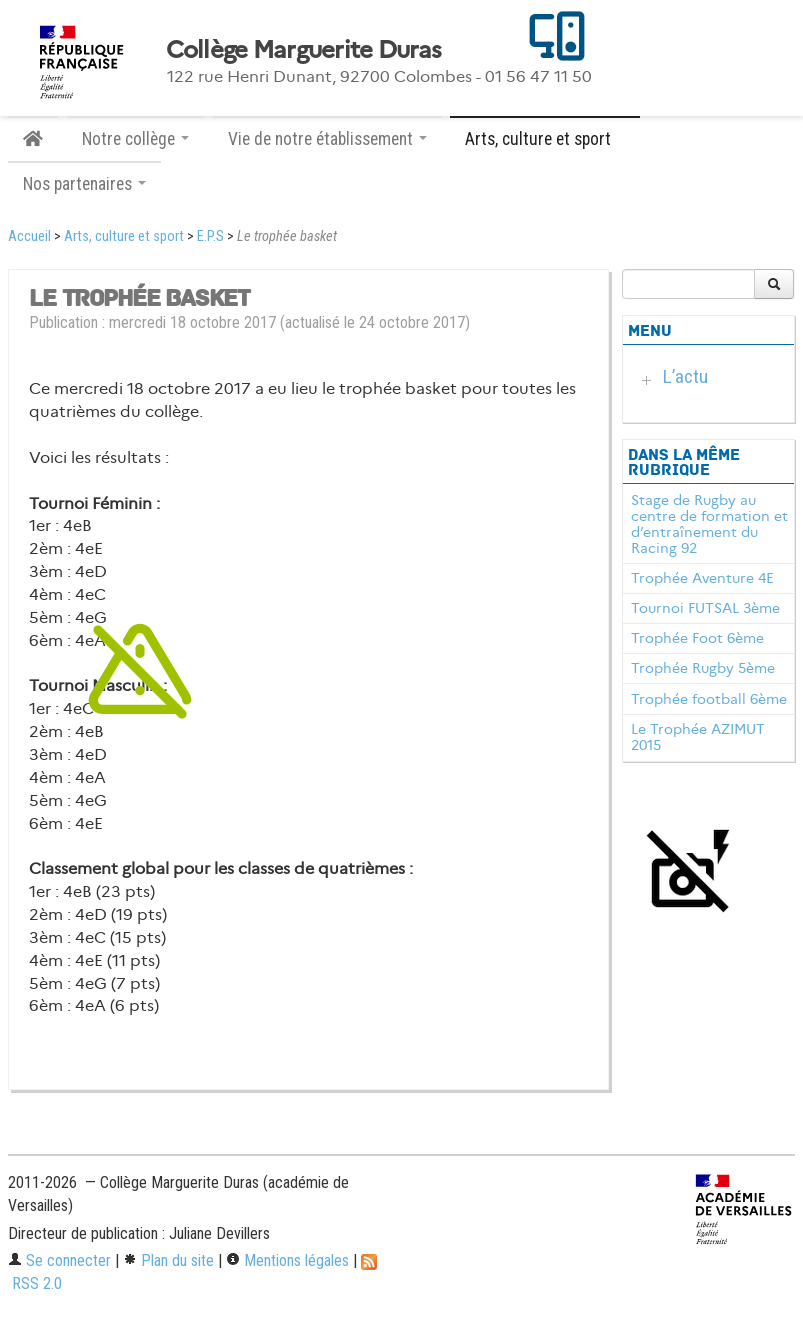 The width and height of the screenshot is (803, 1333). What do you see at coordinates (140, 672) in the screenshot?
I see `dismiss or disable warning notifications` at bounding box center [140, 672].